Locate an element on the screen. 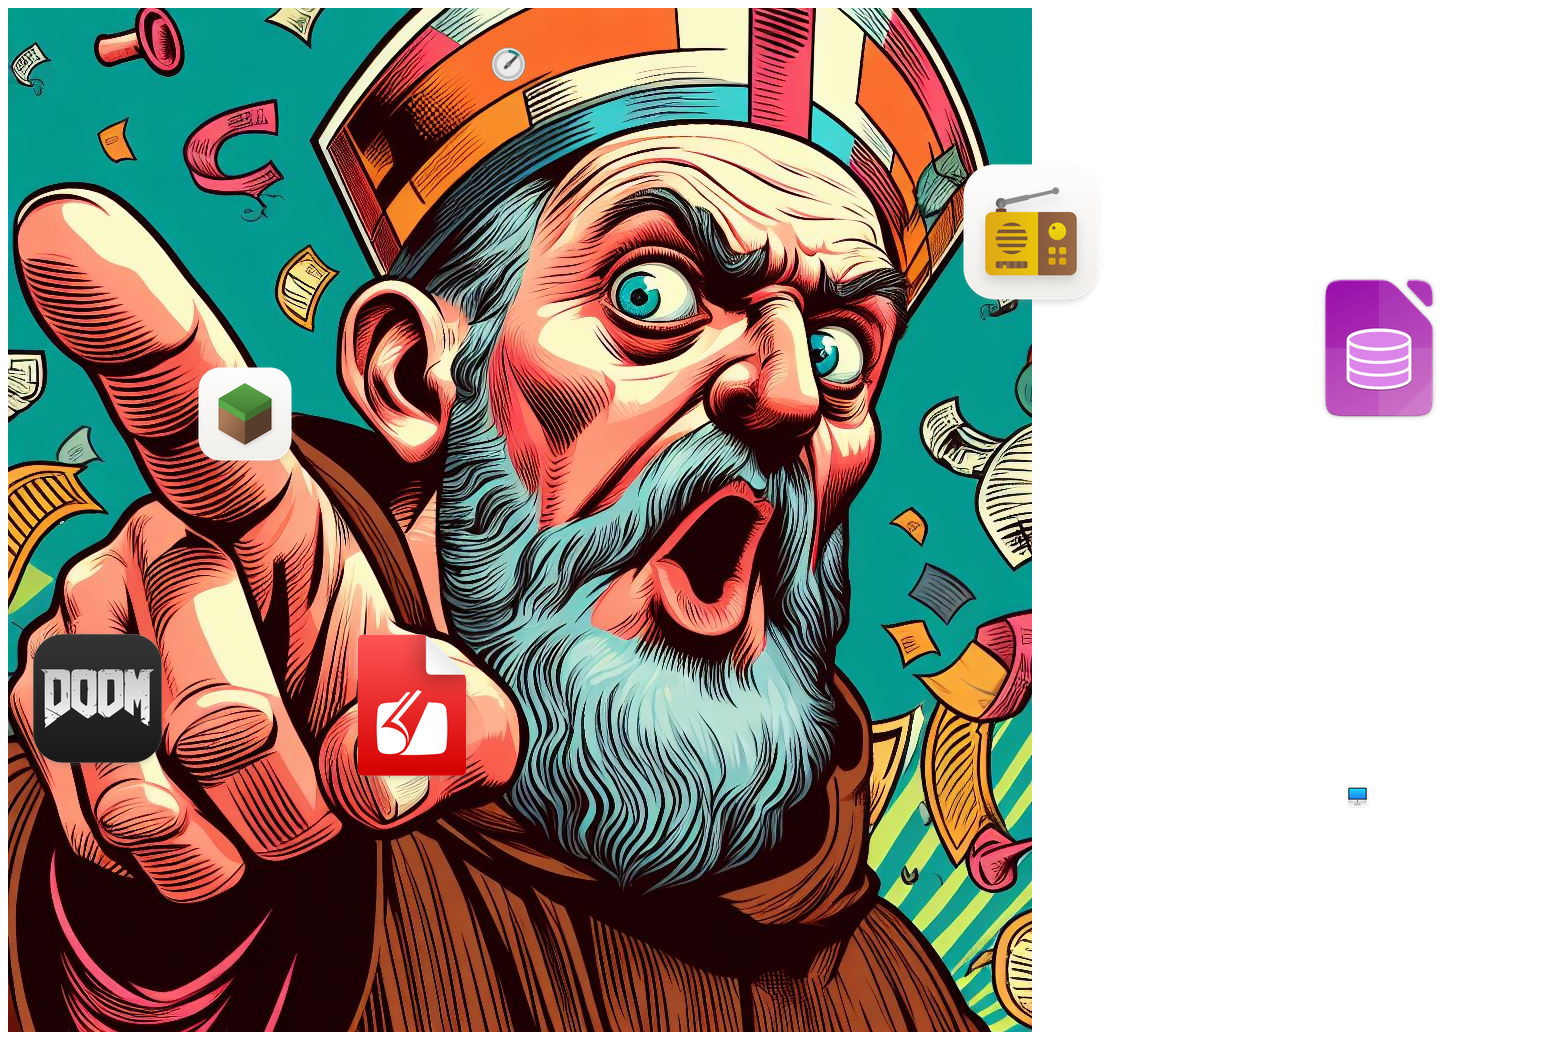 Image resolution: width=1568 pixels, height=1044 pixels. open variety wallpaper changer app is located at coordinates (1357, 796).